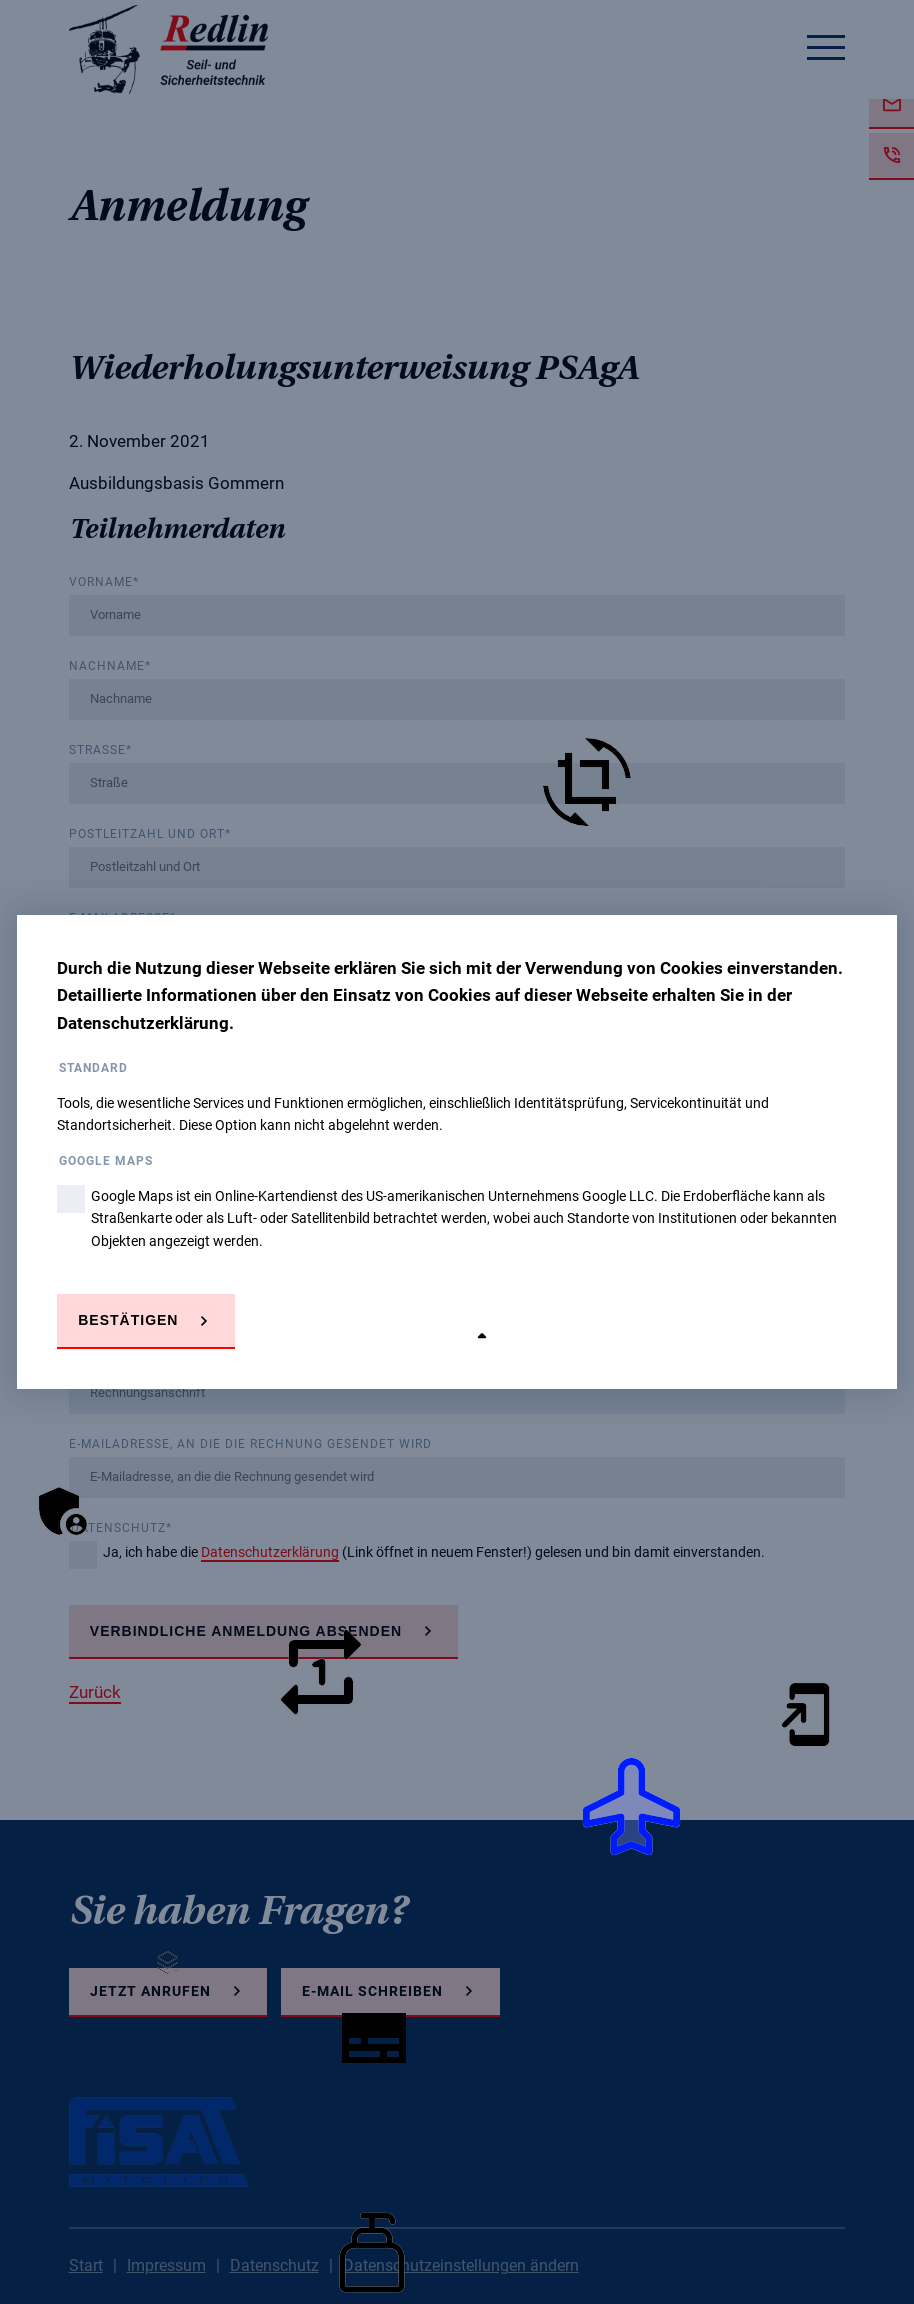 Image resolution: width=914 pixels, height=2304 pixels. What do you see at coordinates (587, 782) in the screenshot?
I see `rotate and crop an image` at bounding box center [587, 782].